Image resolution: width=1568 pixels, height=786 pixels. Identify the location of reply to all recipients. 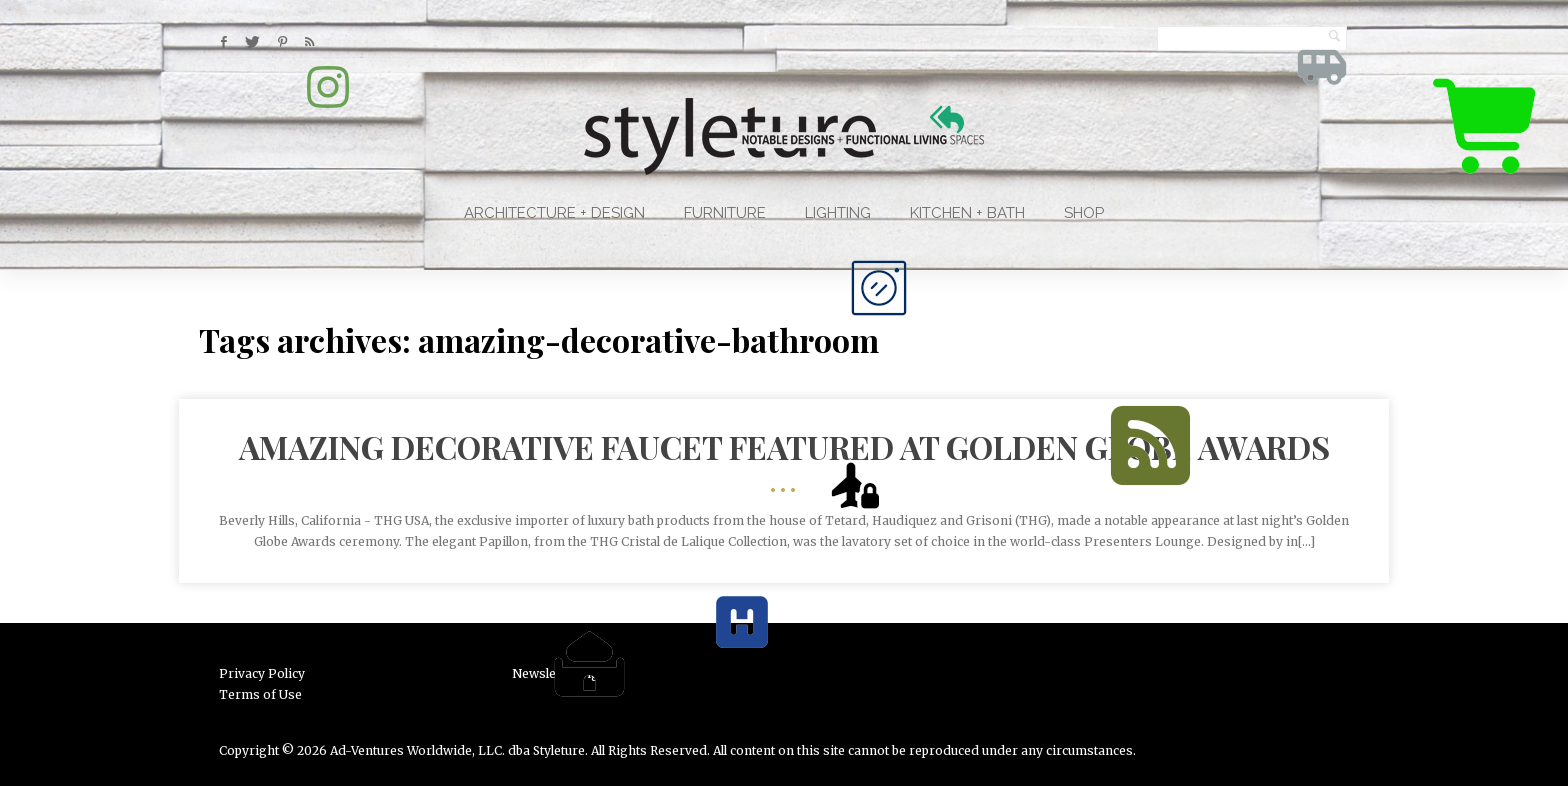
(947, 120).